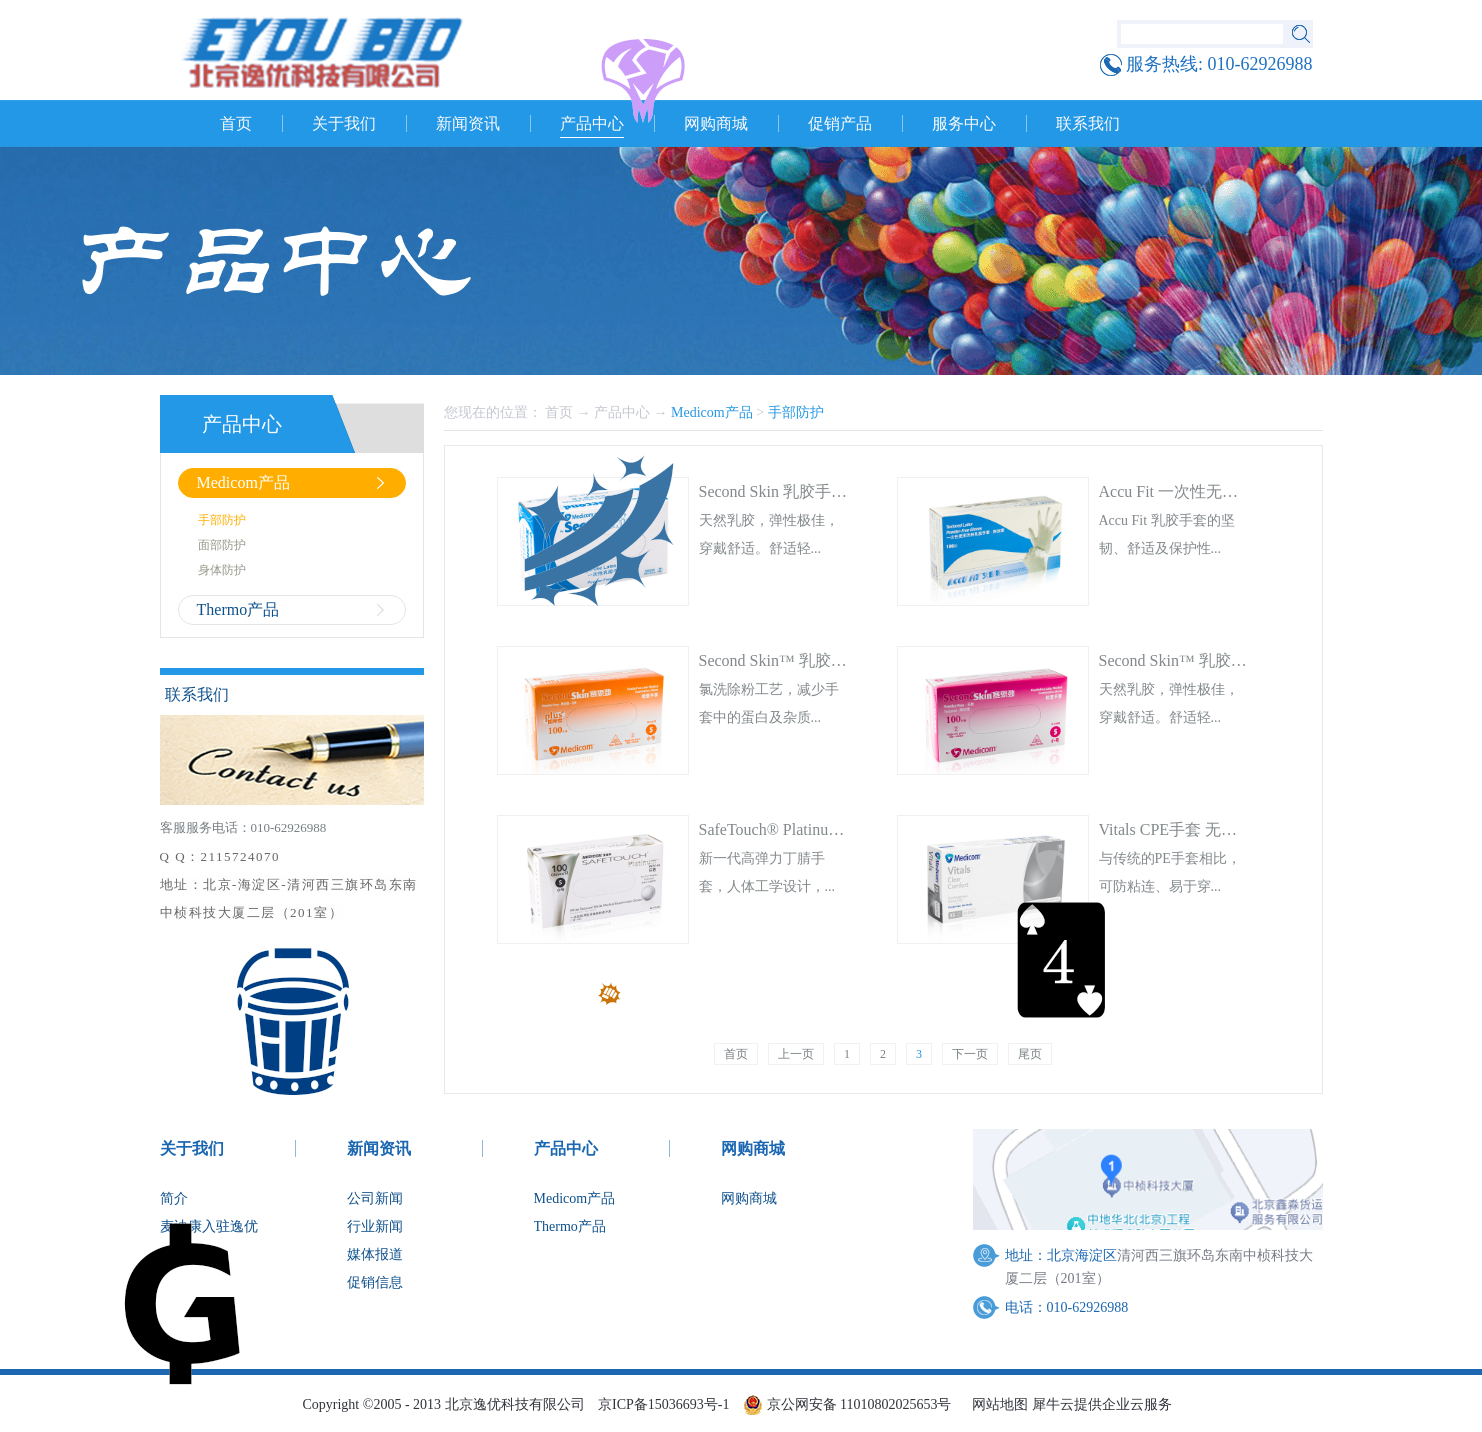  Describe the element at coordinates (609, 993) in the screenshot. I see `trigger a punch or melee attack action` at that location.